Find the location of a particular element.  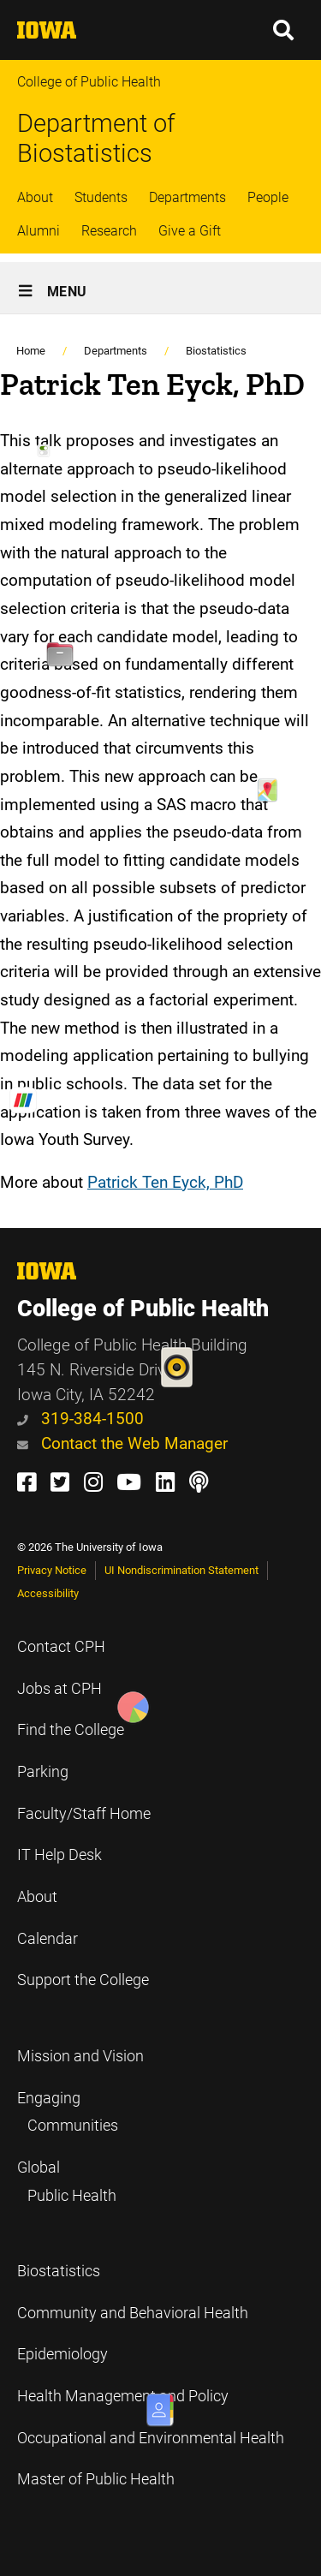

open Rhythmbox music player is located at coordinates (176, 1367).